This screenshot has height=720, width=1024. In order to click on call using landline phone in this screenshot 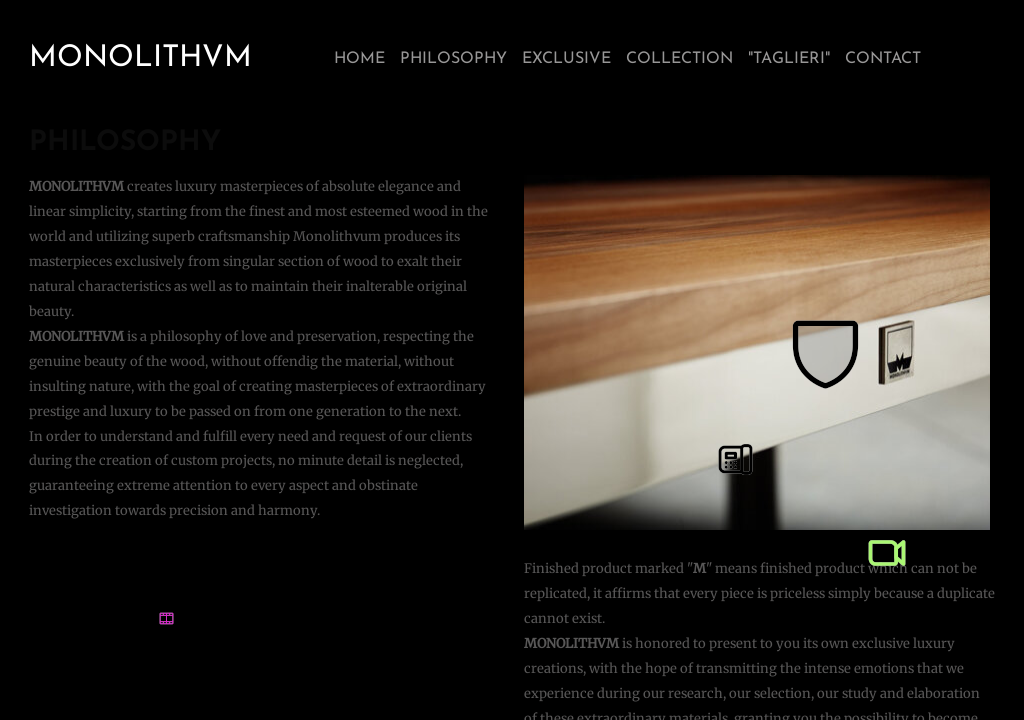, I will do `click(735, 459)`.